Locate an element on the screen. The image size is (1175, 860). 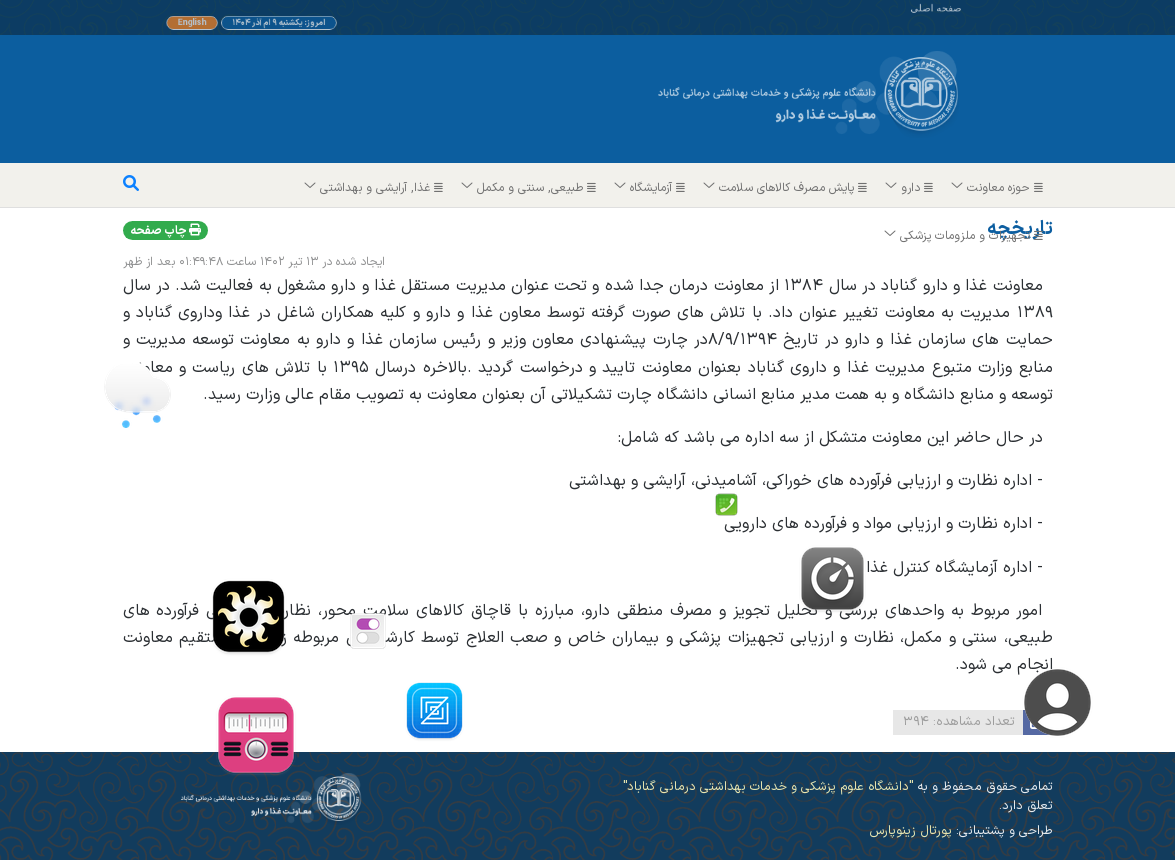
open stacer system optimizer is located at coordinates (832, 578).